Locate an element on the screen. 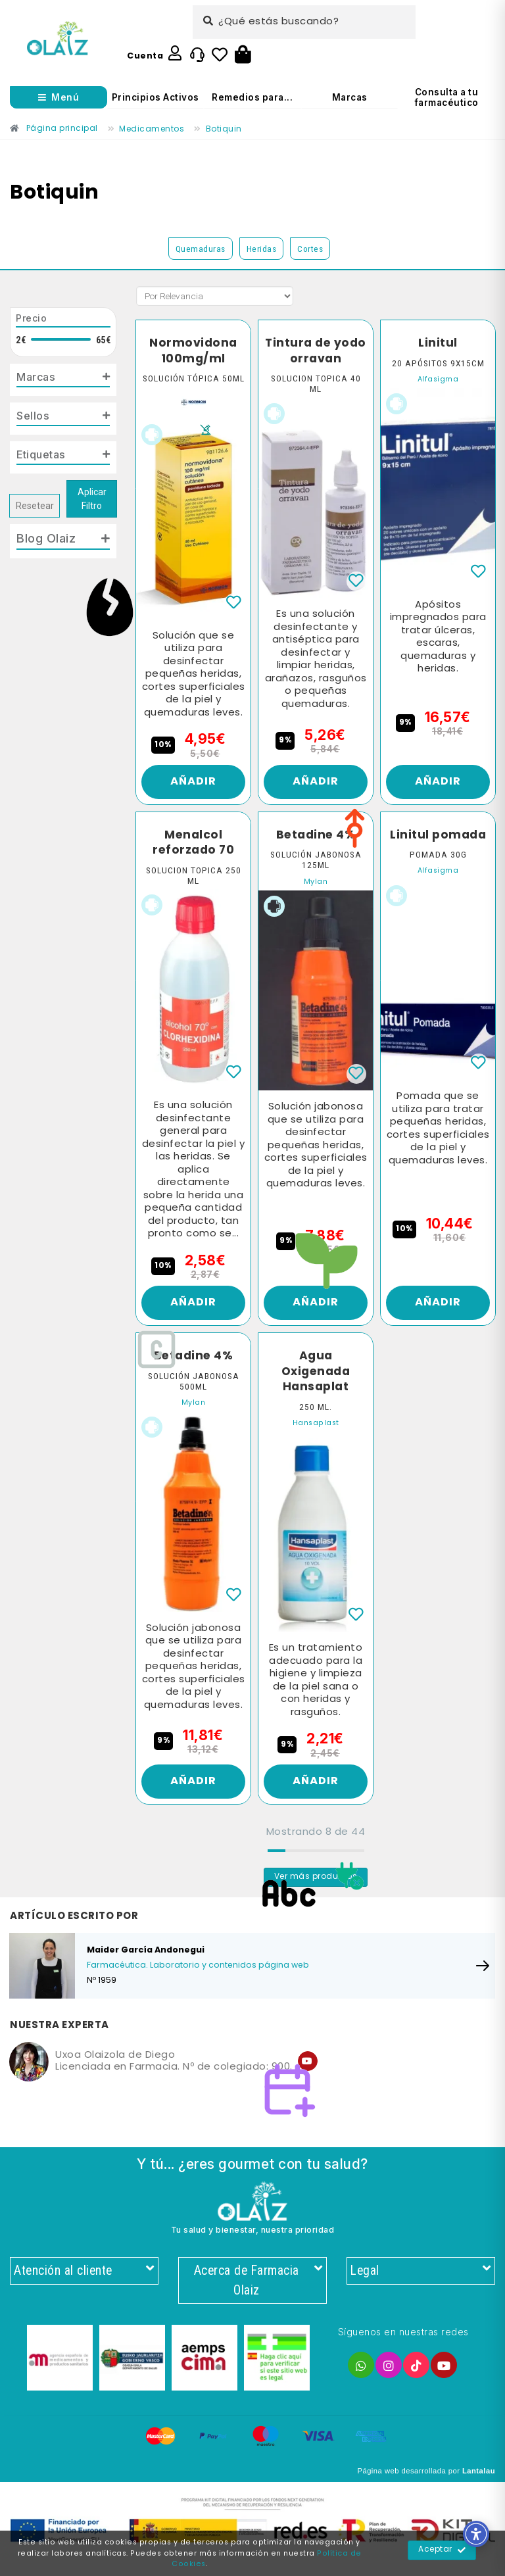 The width and height of the screenshot is (505, 2576). access text formatting options is located at coordinates (289, 1893).